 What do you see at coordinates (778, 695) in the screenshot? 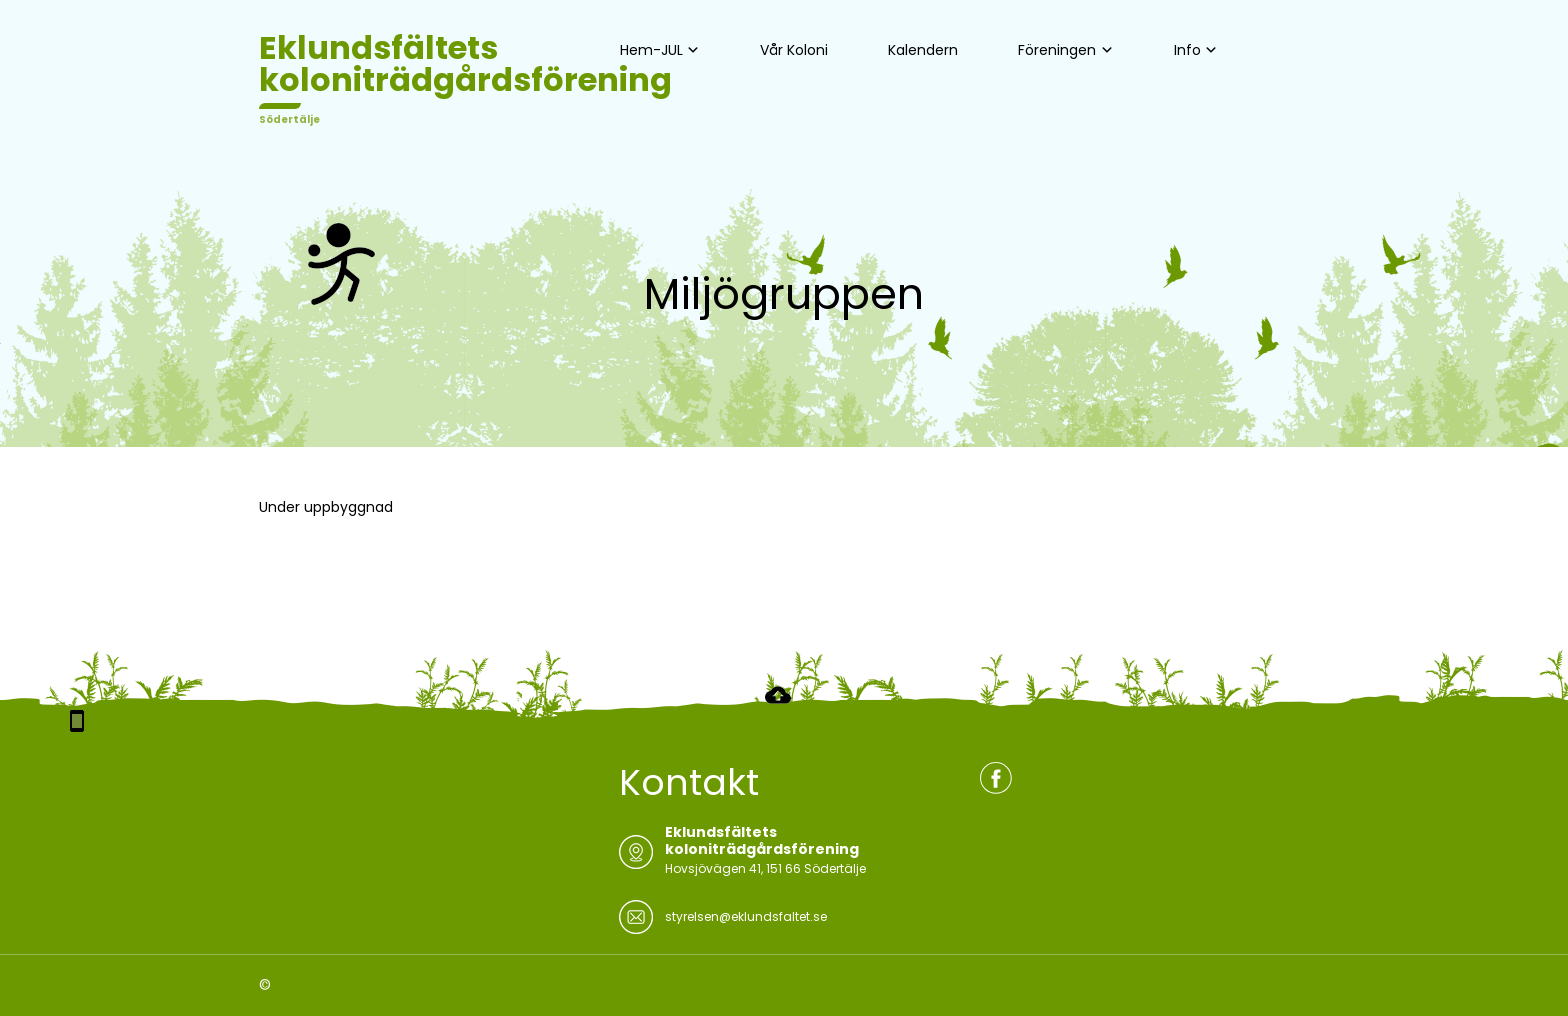
I see `upload file to cloud storage` at bounding box center [778, 695].